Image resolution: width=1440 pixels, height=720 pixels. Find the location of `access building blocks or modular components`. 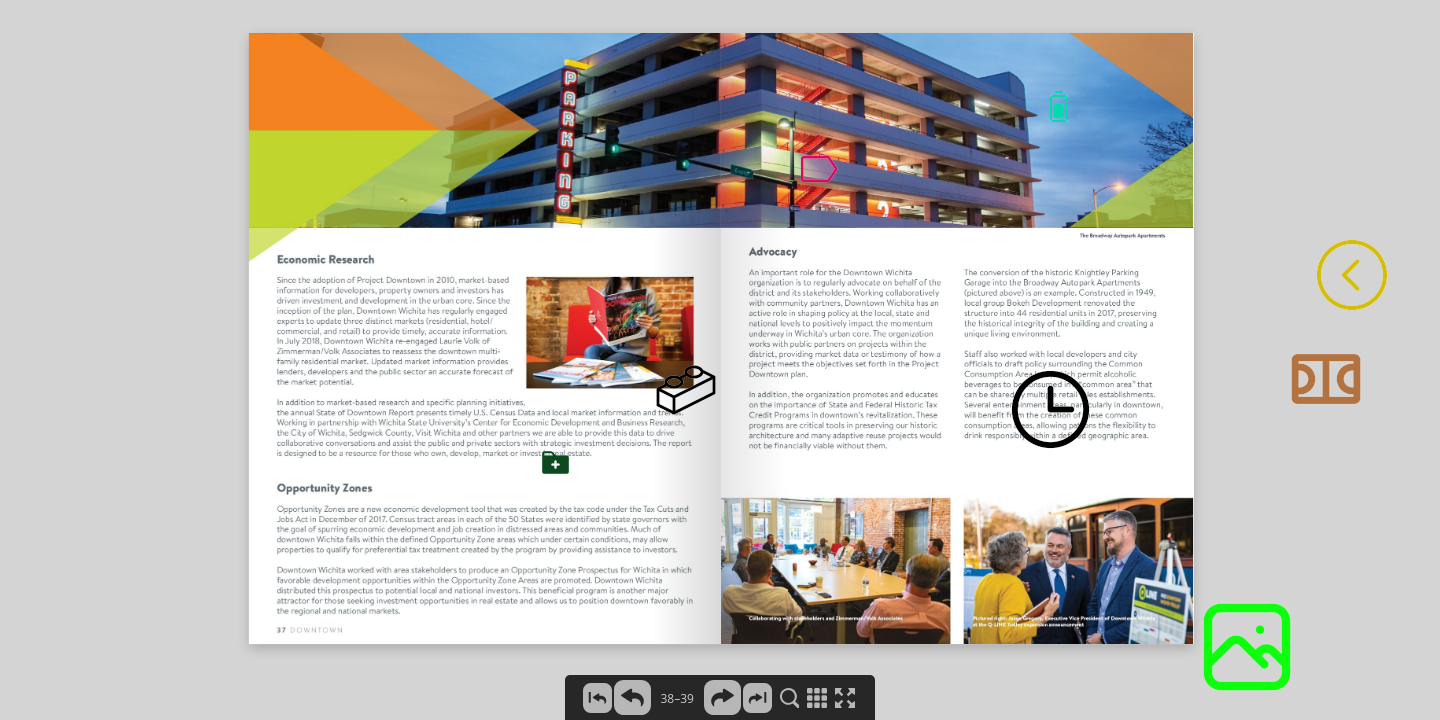

access building blocks or modular components is located at coordinates (686, 389).